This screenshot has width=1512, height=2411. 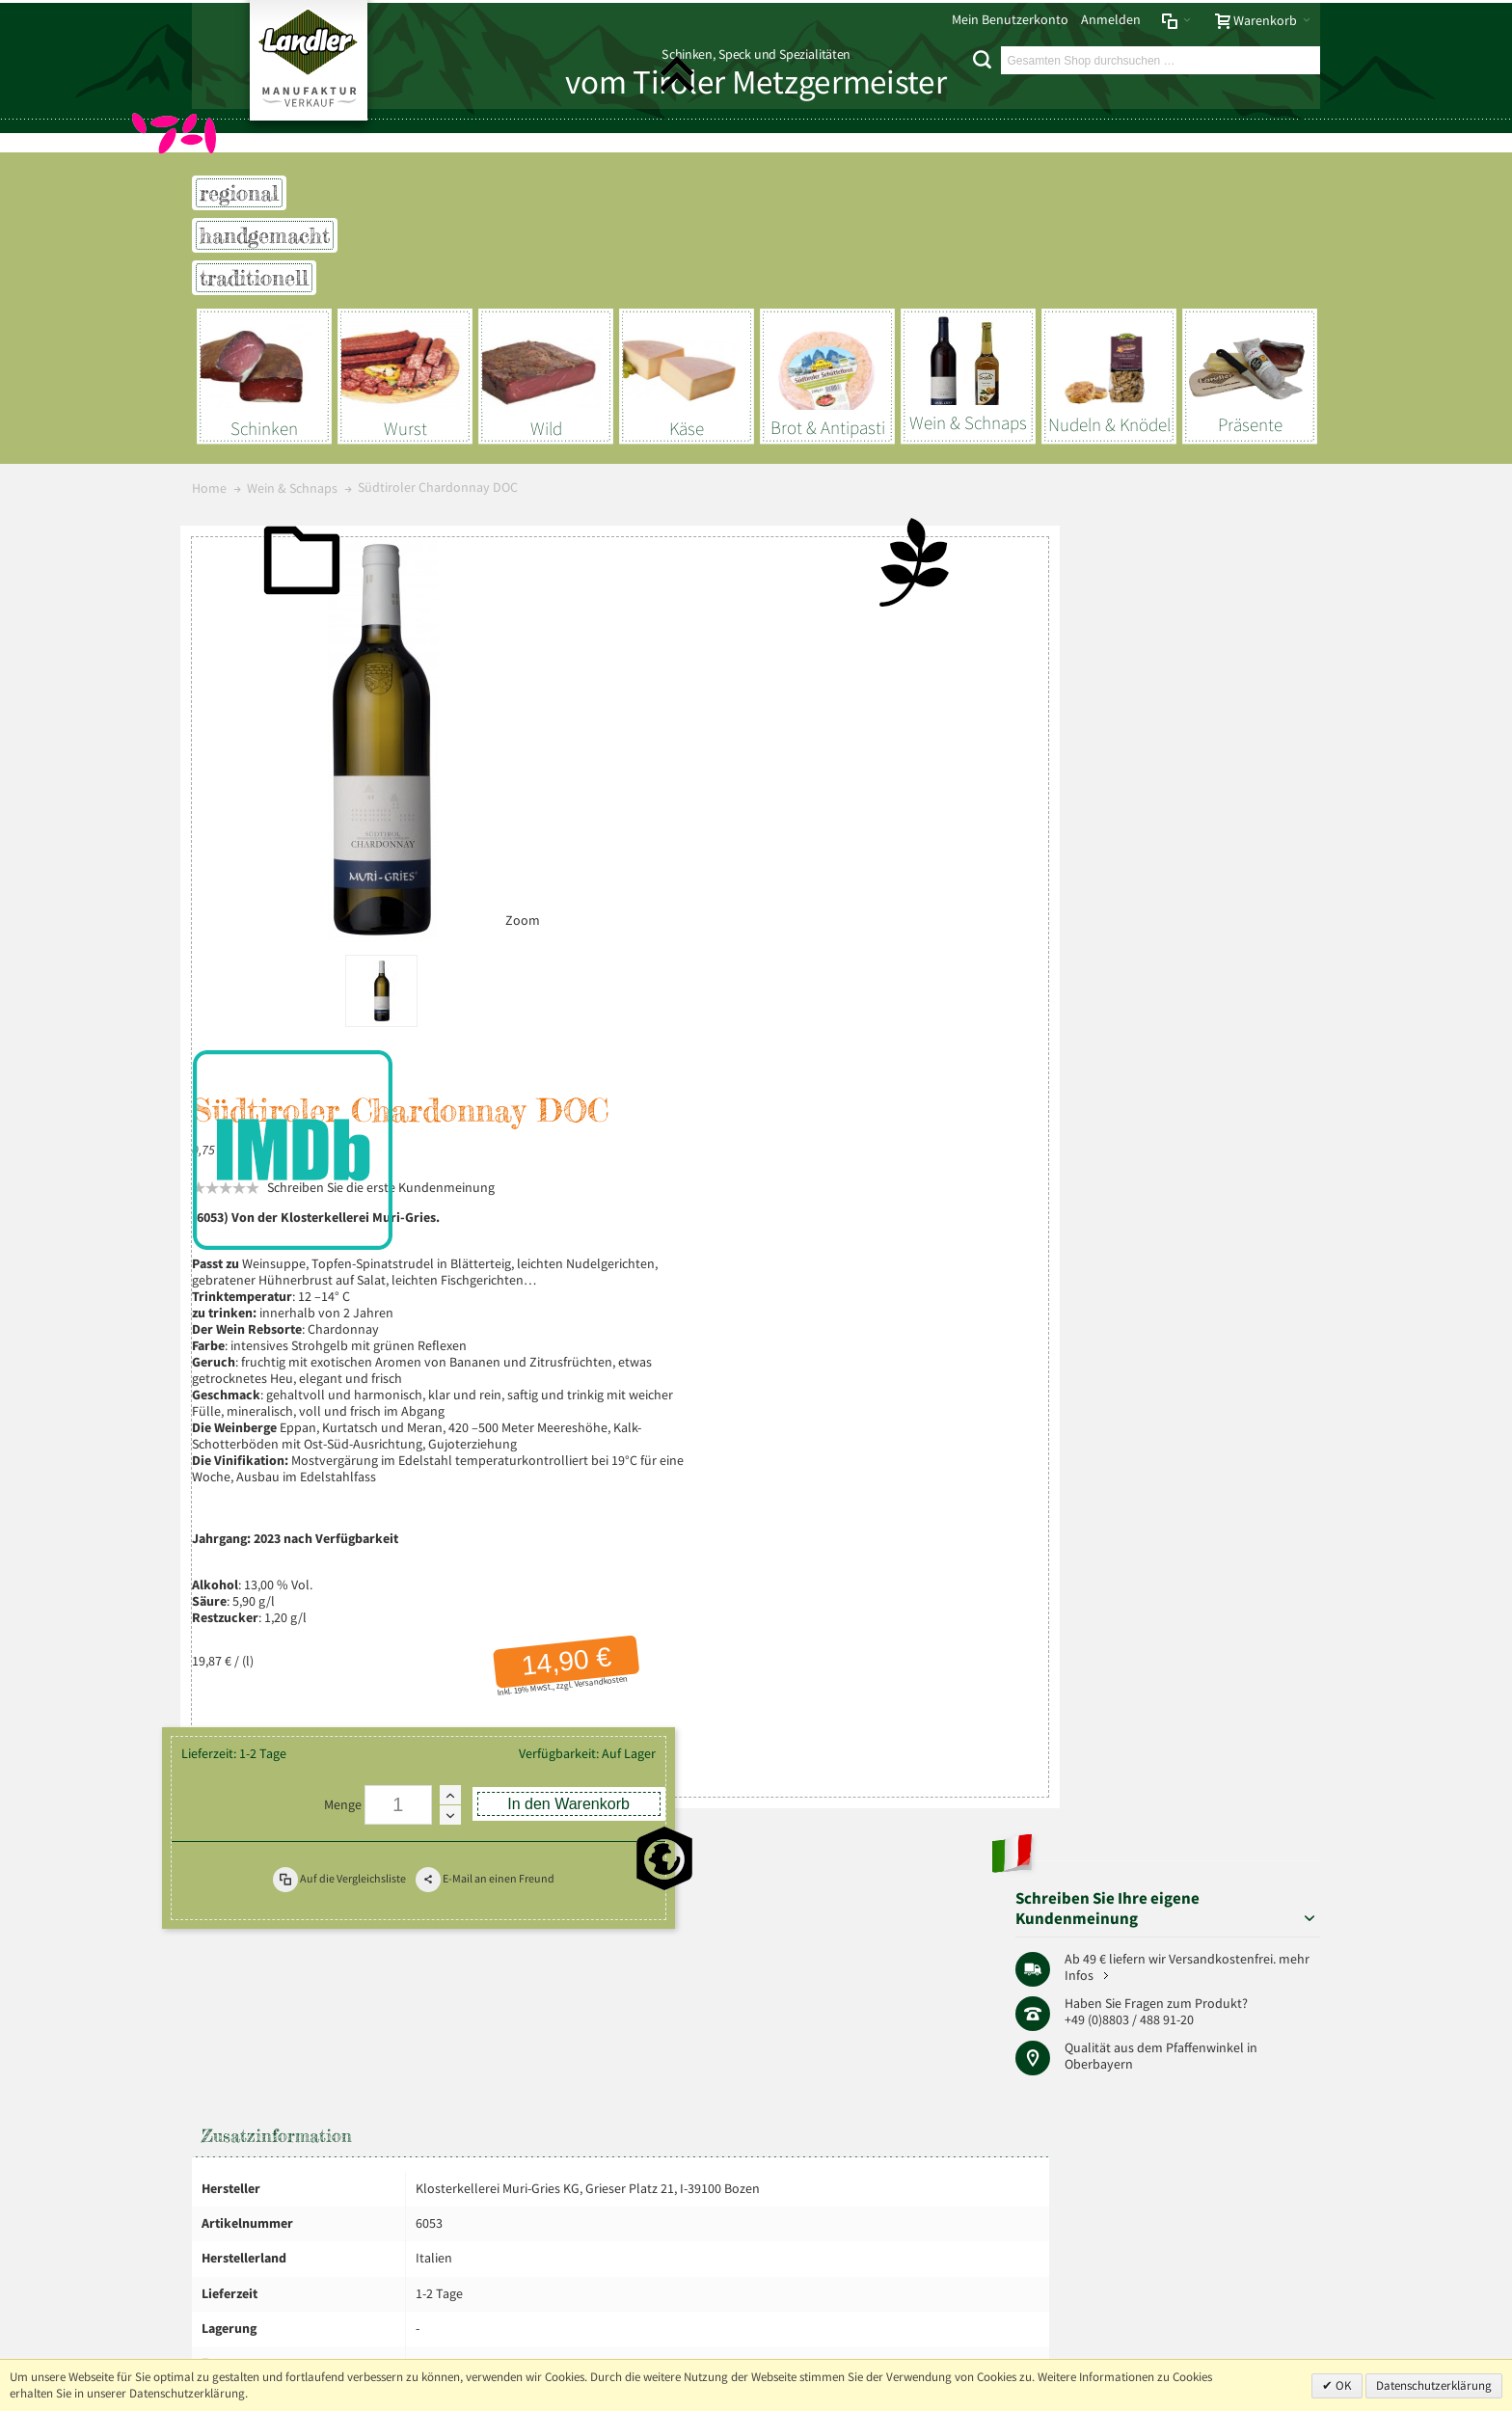 What do you see at coordinates (914, 562) in the screenshot?
I see `pagelines brand logo` at bounding box center [914, 562].